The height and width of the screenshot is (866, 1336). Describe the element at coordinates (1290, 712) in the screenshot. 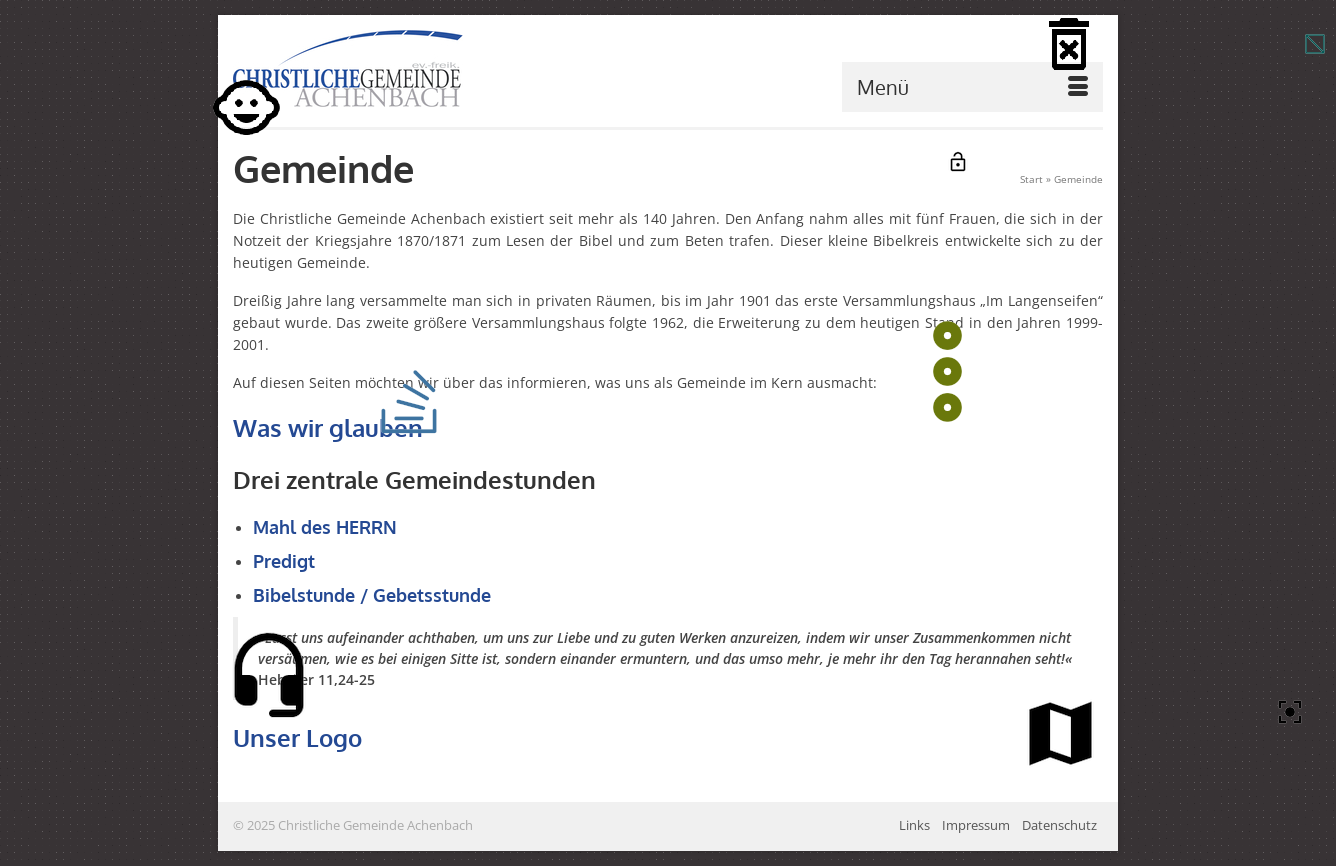

I see `center focus on the current subject` at that location.